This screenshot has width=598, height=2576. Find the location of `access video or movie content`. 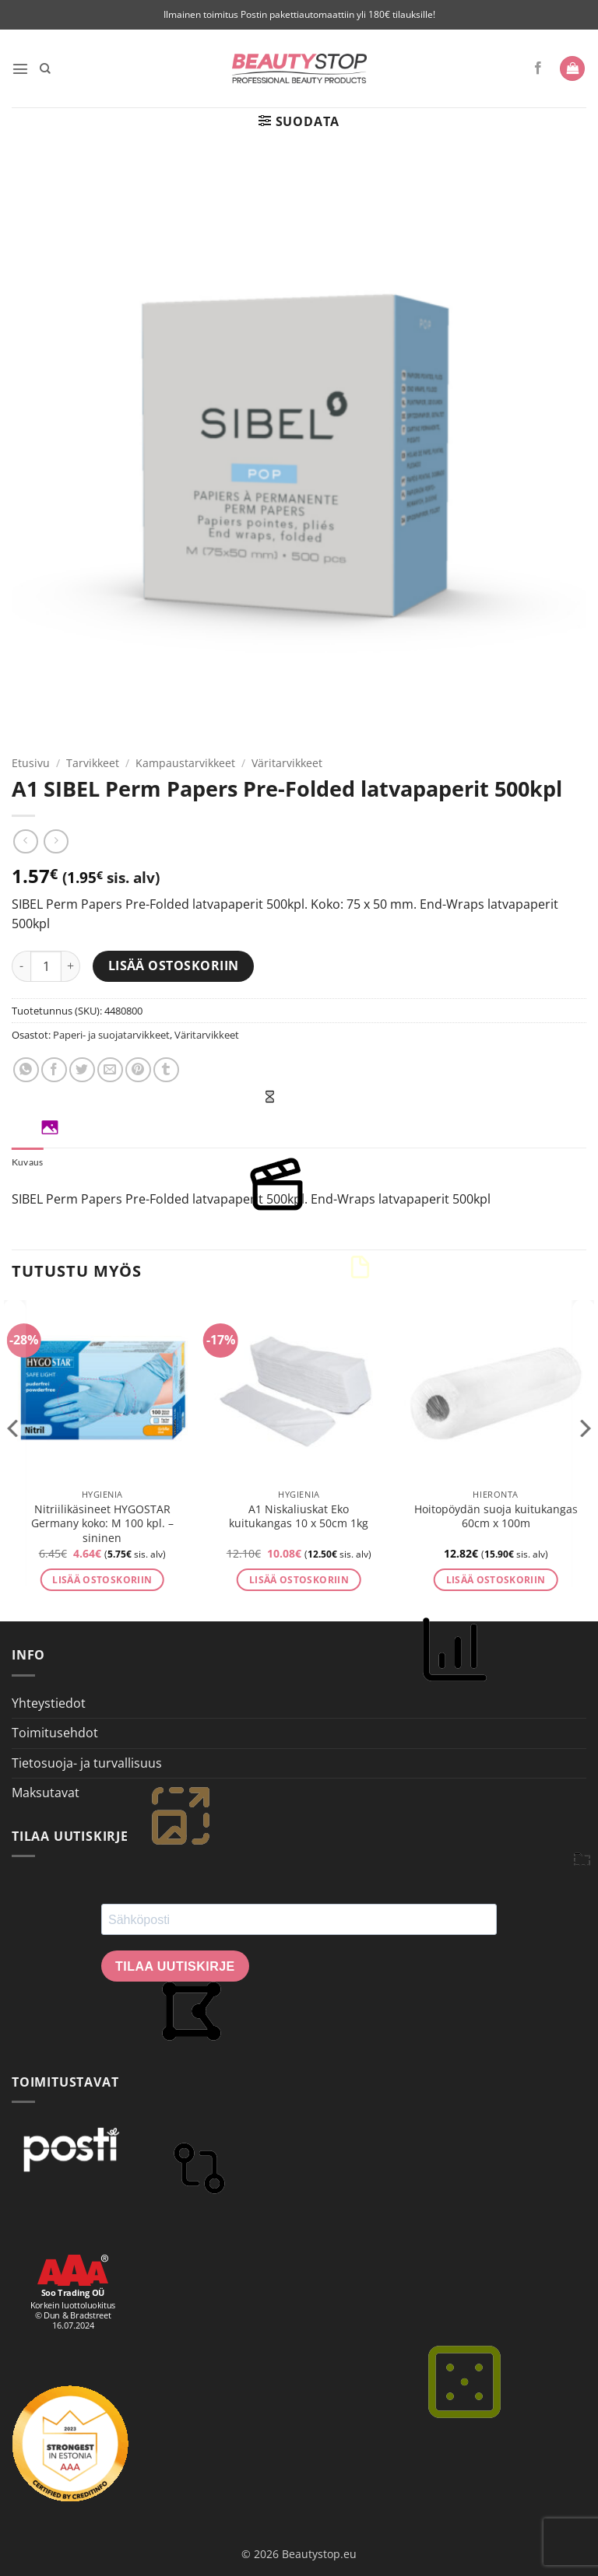

access video or movie content is located at coordinates (277, 1185).